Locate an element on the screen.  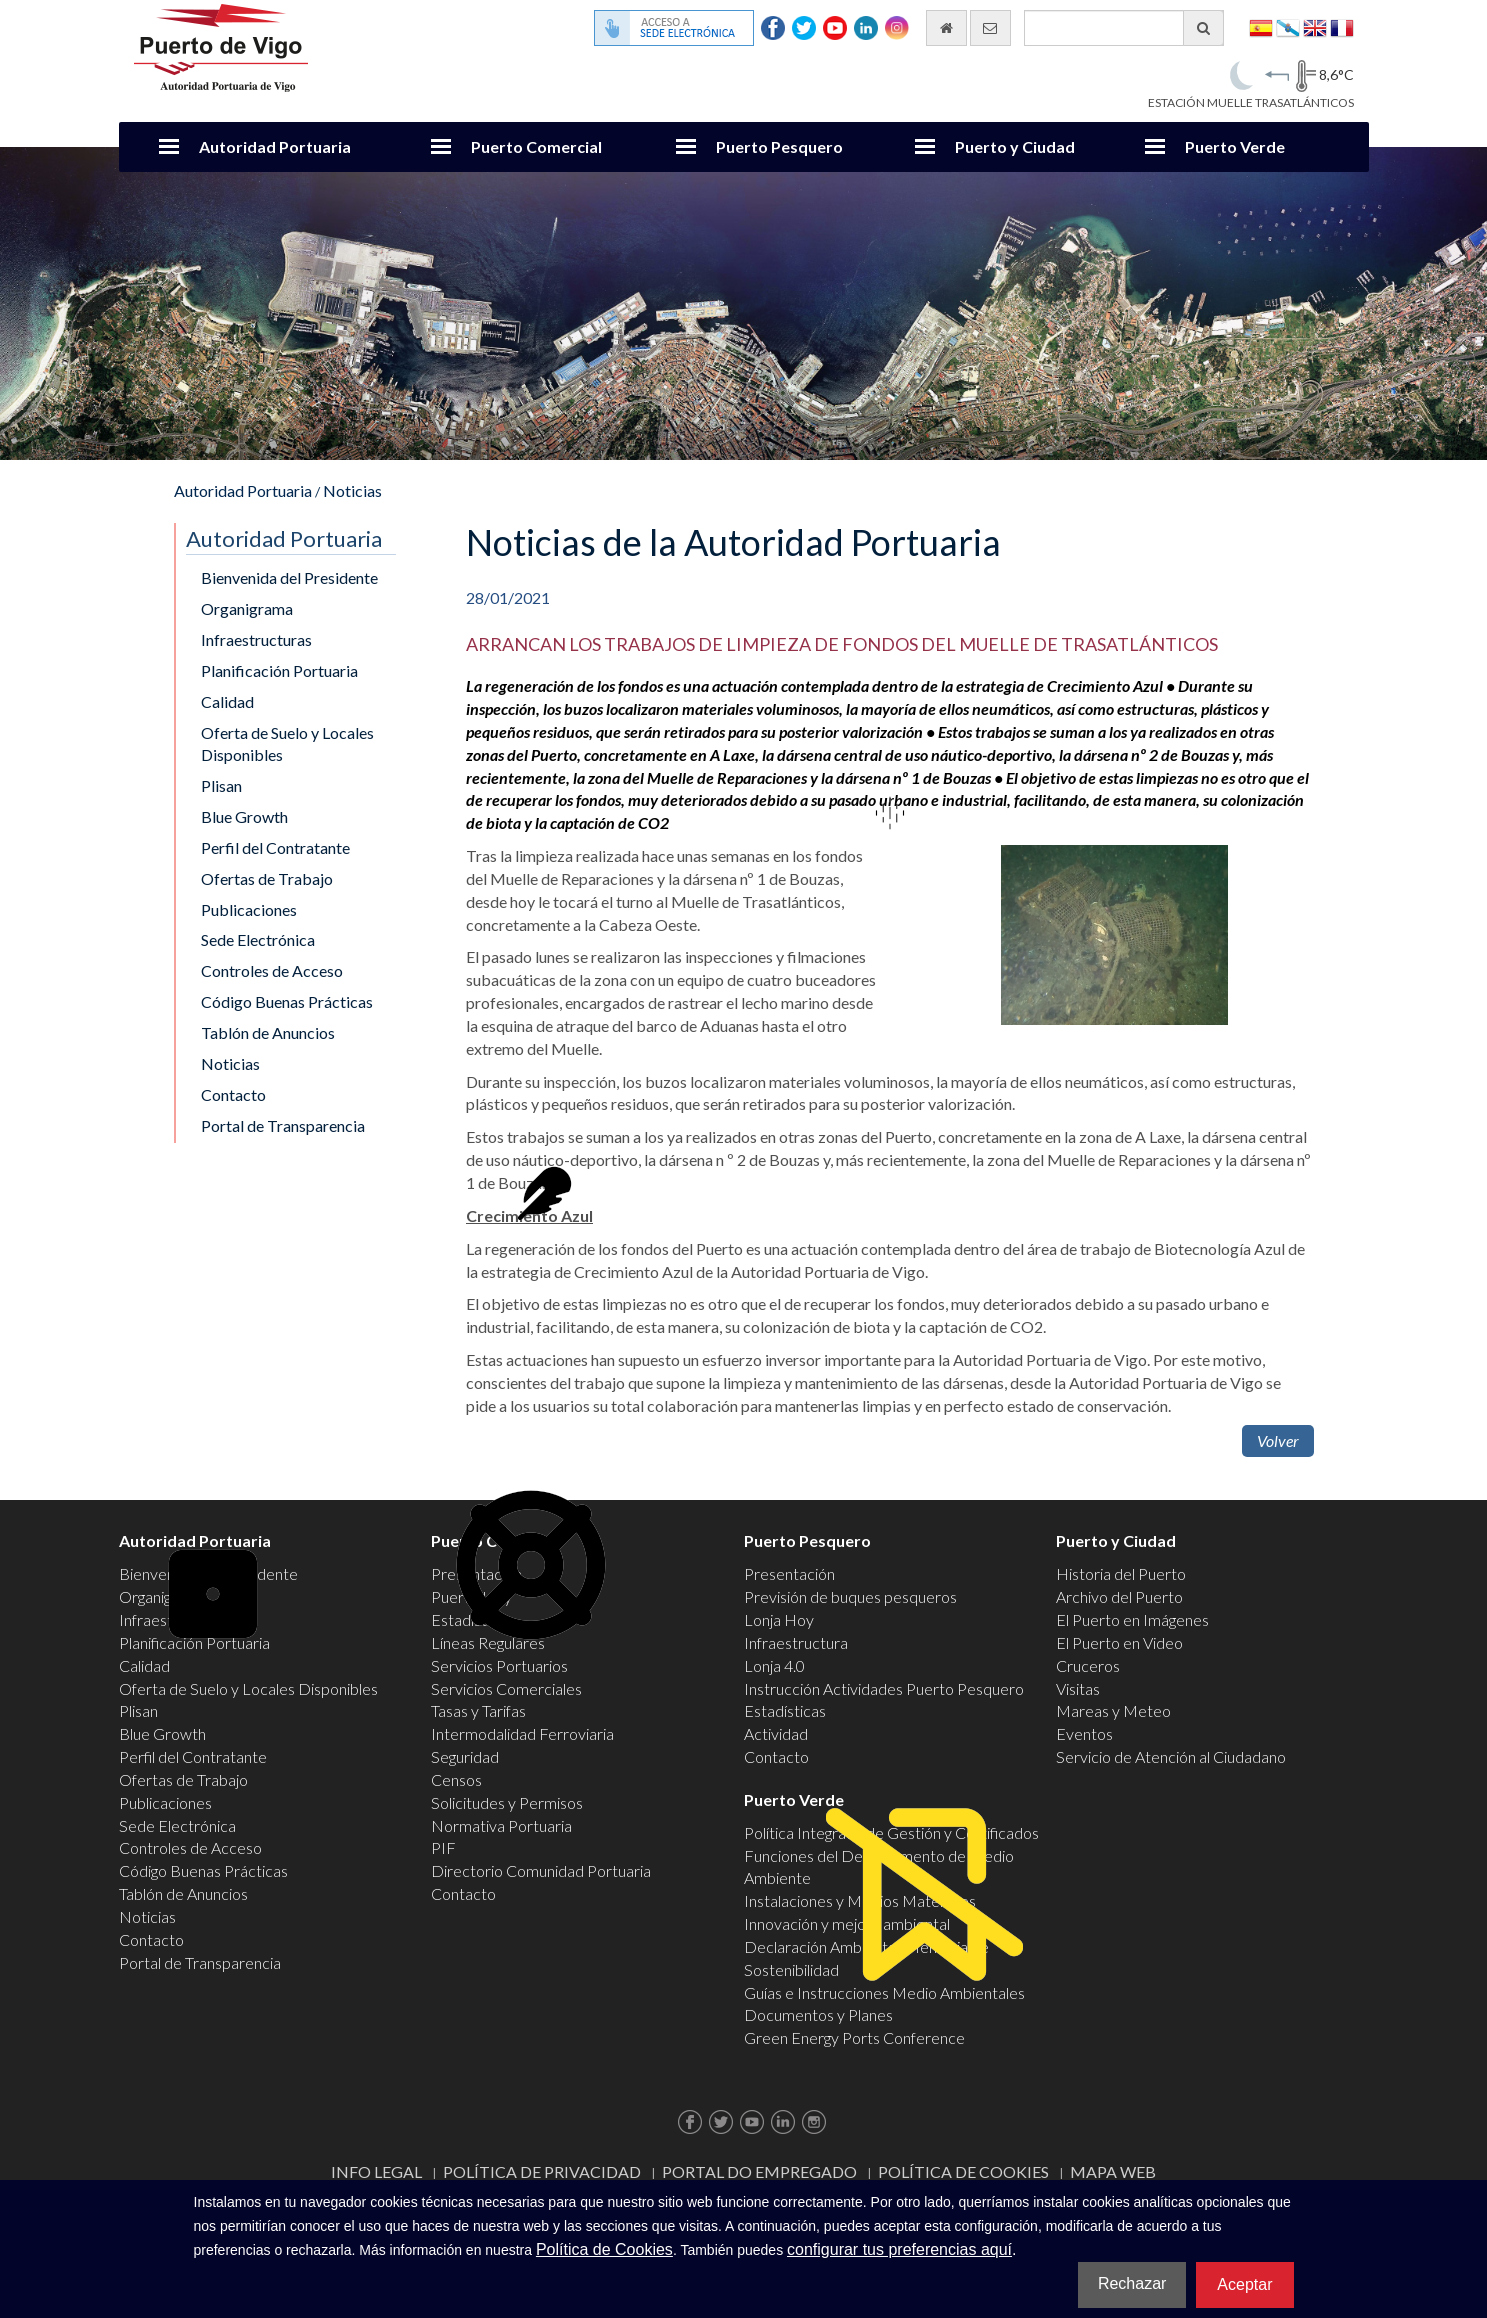
compose a new message or post is located at coordinates (544, 1194).